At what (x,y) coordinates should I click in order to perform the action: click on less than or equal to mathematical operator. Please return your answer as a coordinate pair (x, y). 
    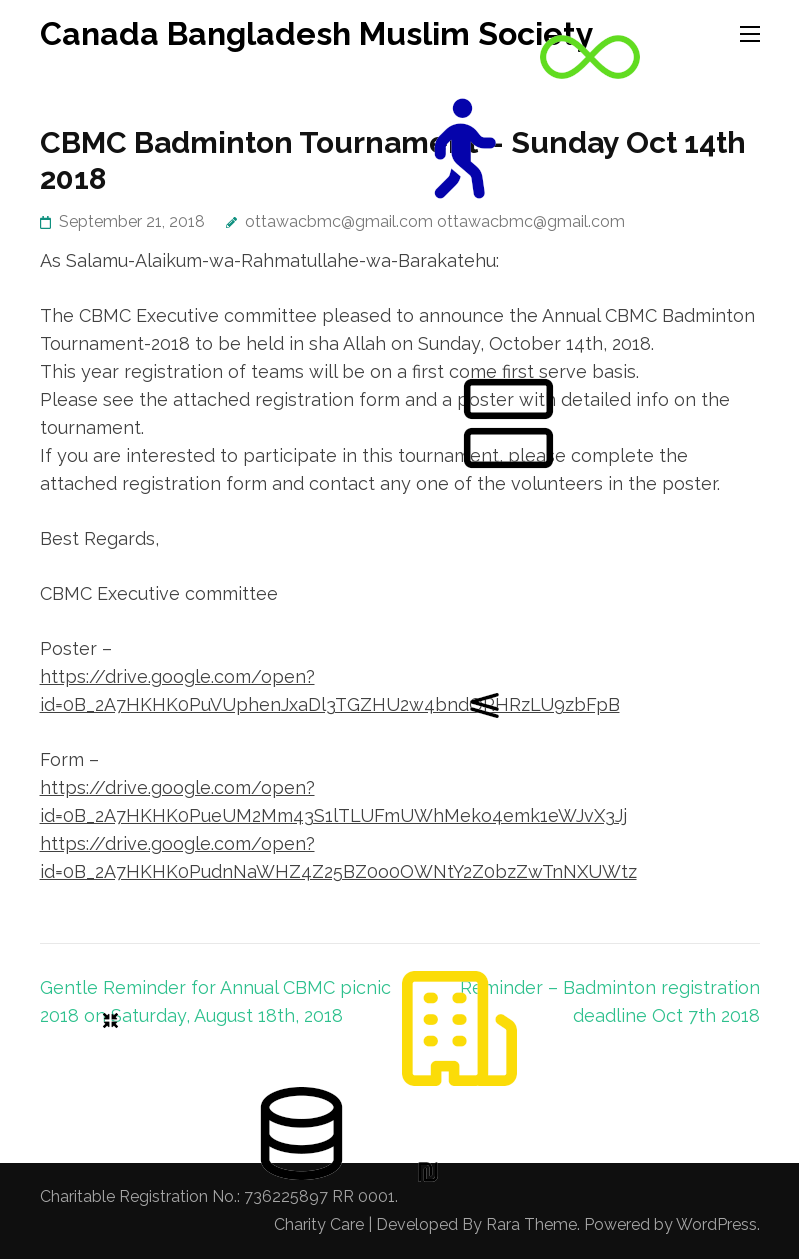
    Looking at the image, I should click on (484, 705).